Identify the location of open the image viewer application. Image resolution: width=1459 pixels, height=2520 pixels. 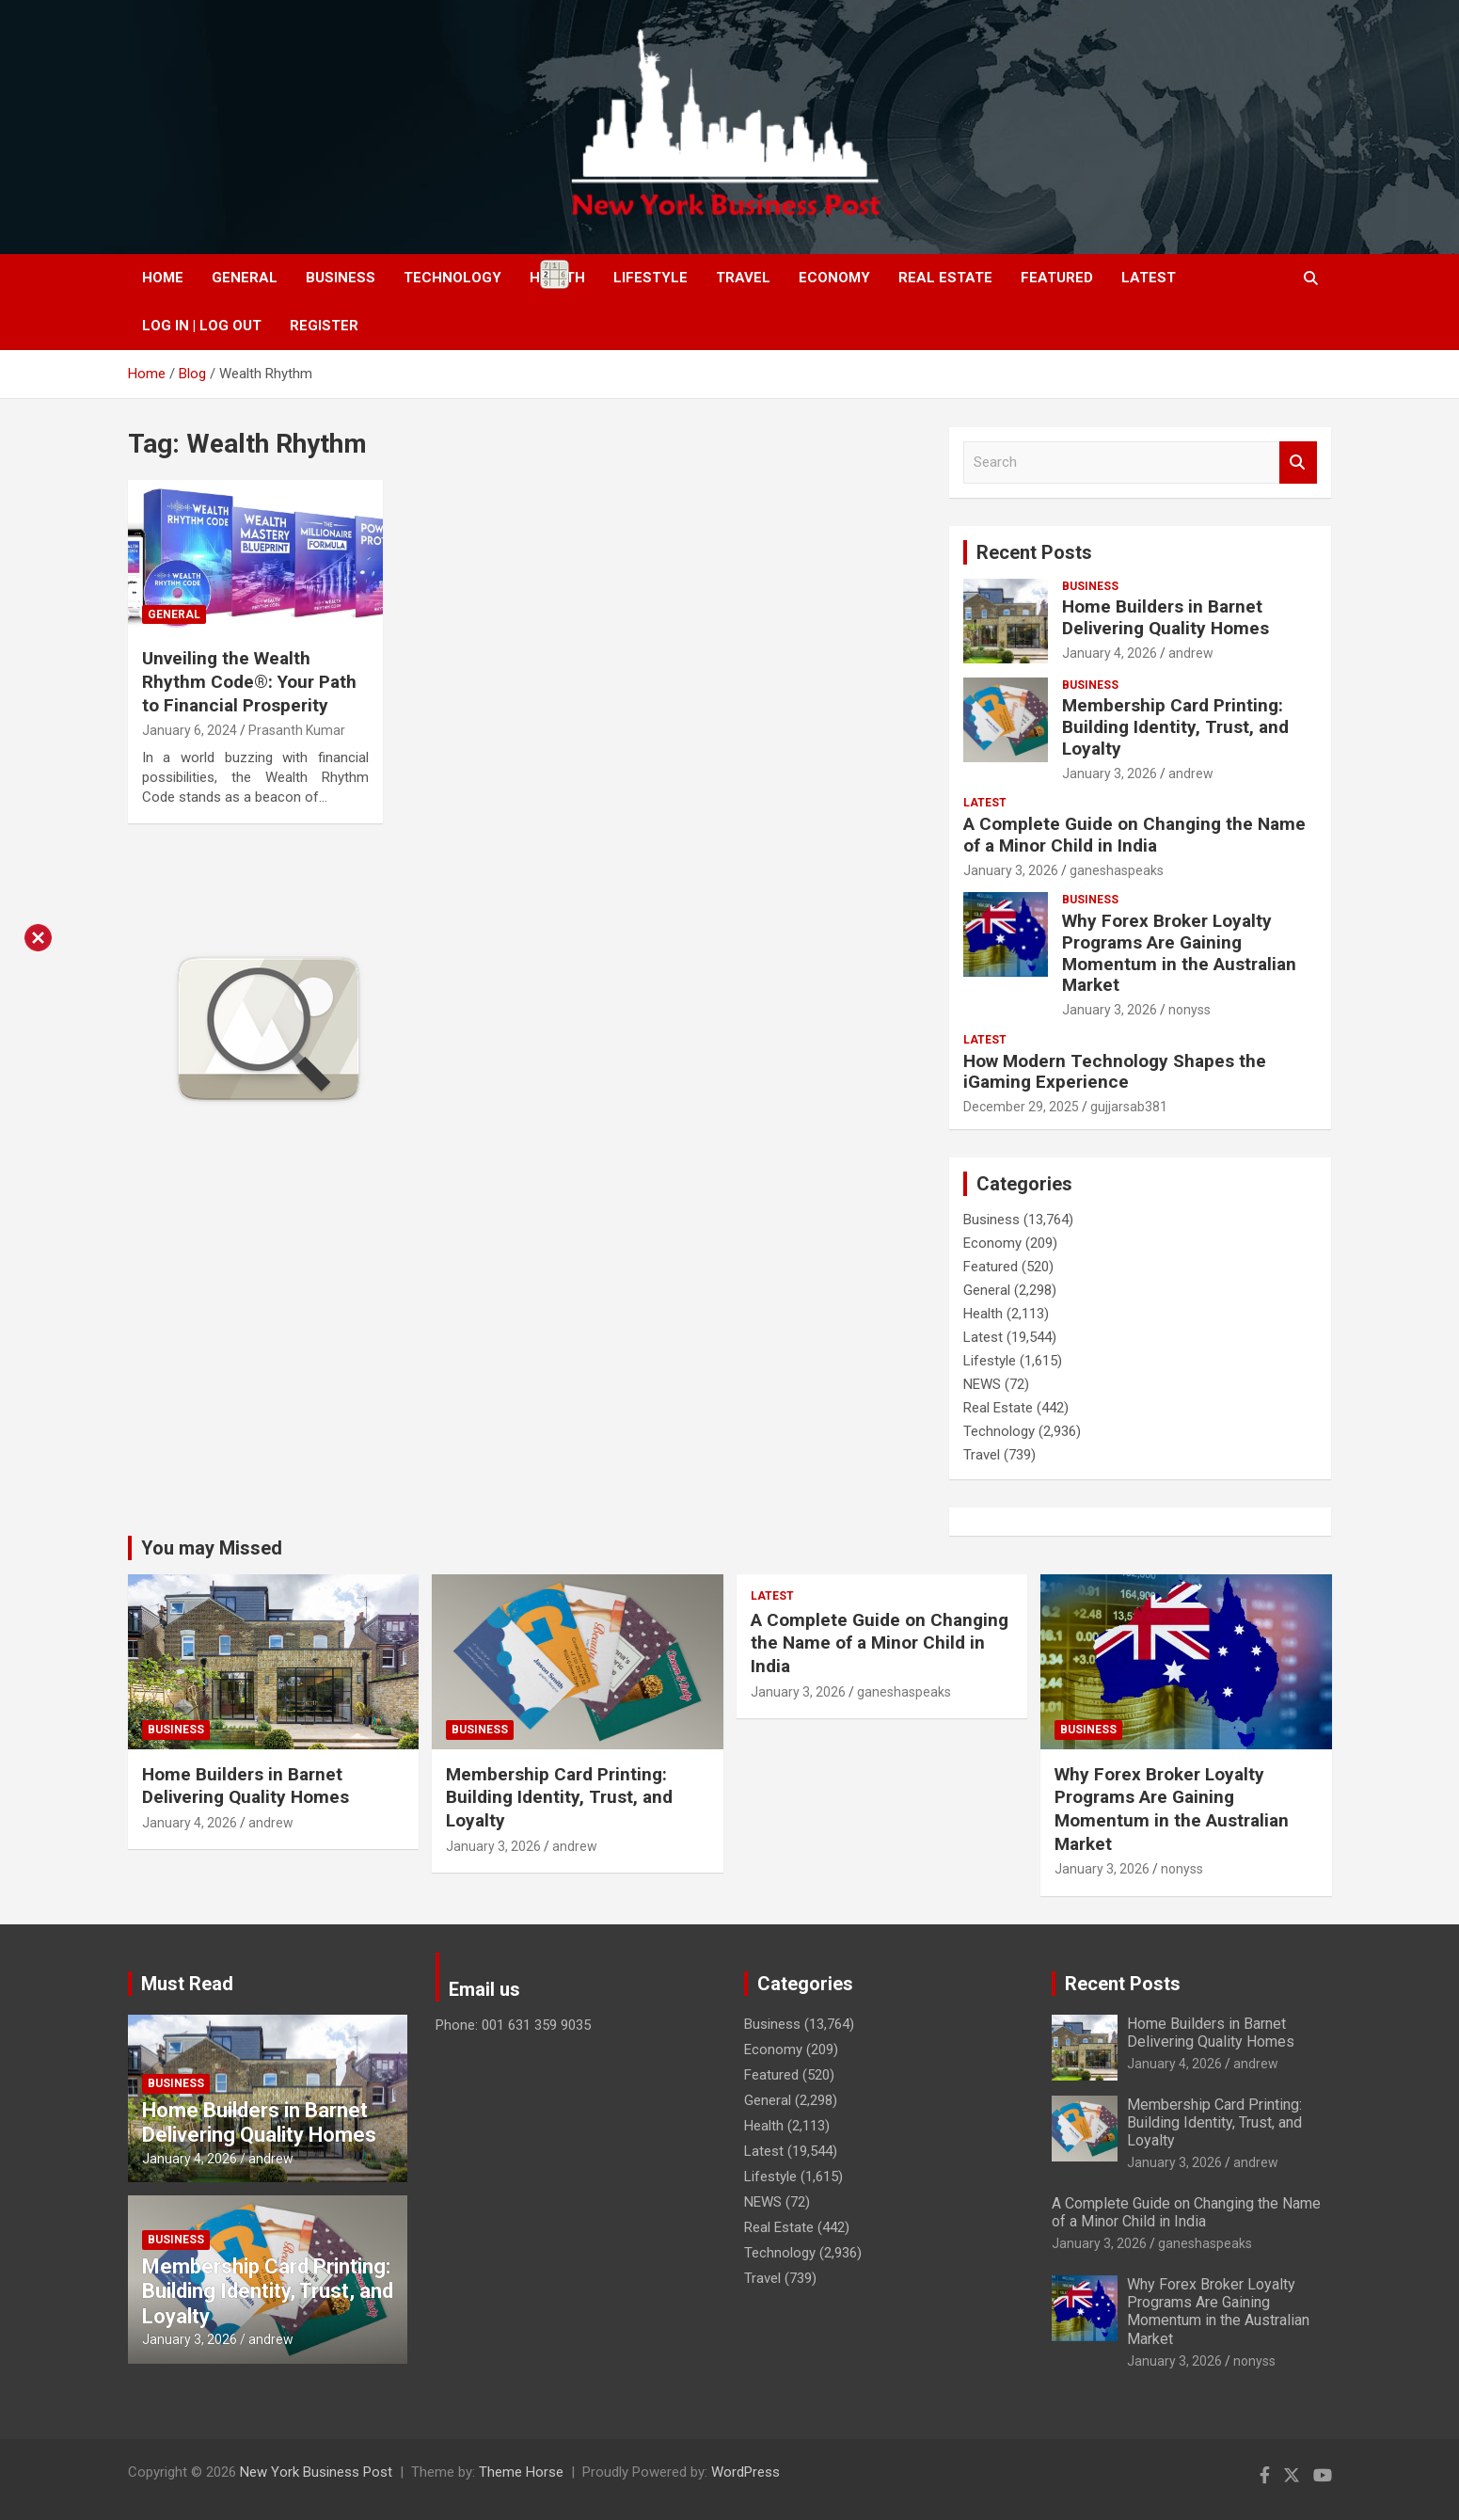
(268, 1029).